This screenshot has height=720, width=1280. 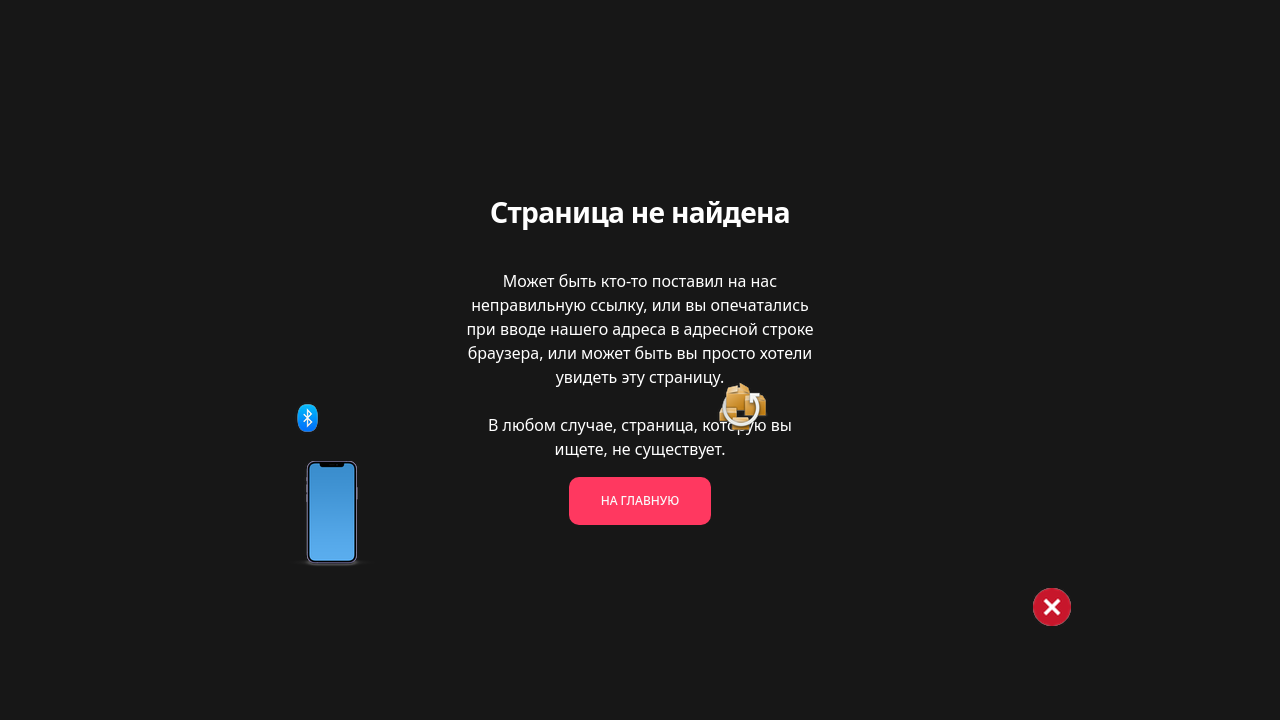 I want to click on cancel or close the current action, so click(x=1052, y=607).